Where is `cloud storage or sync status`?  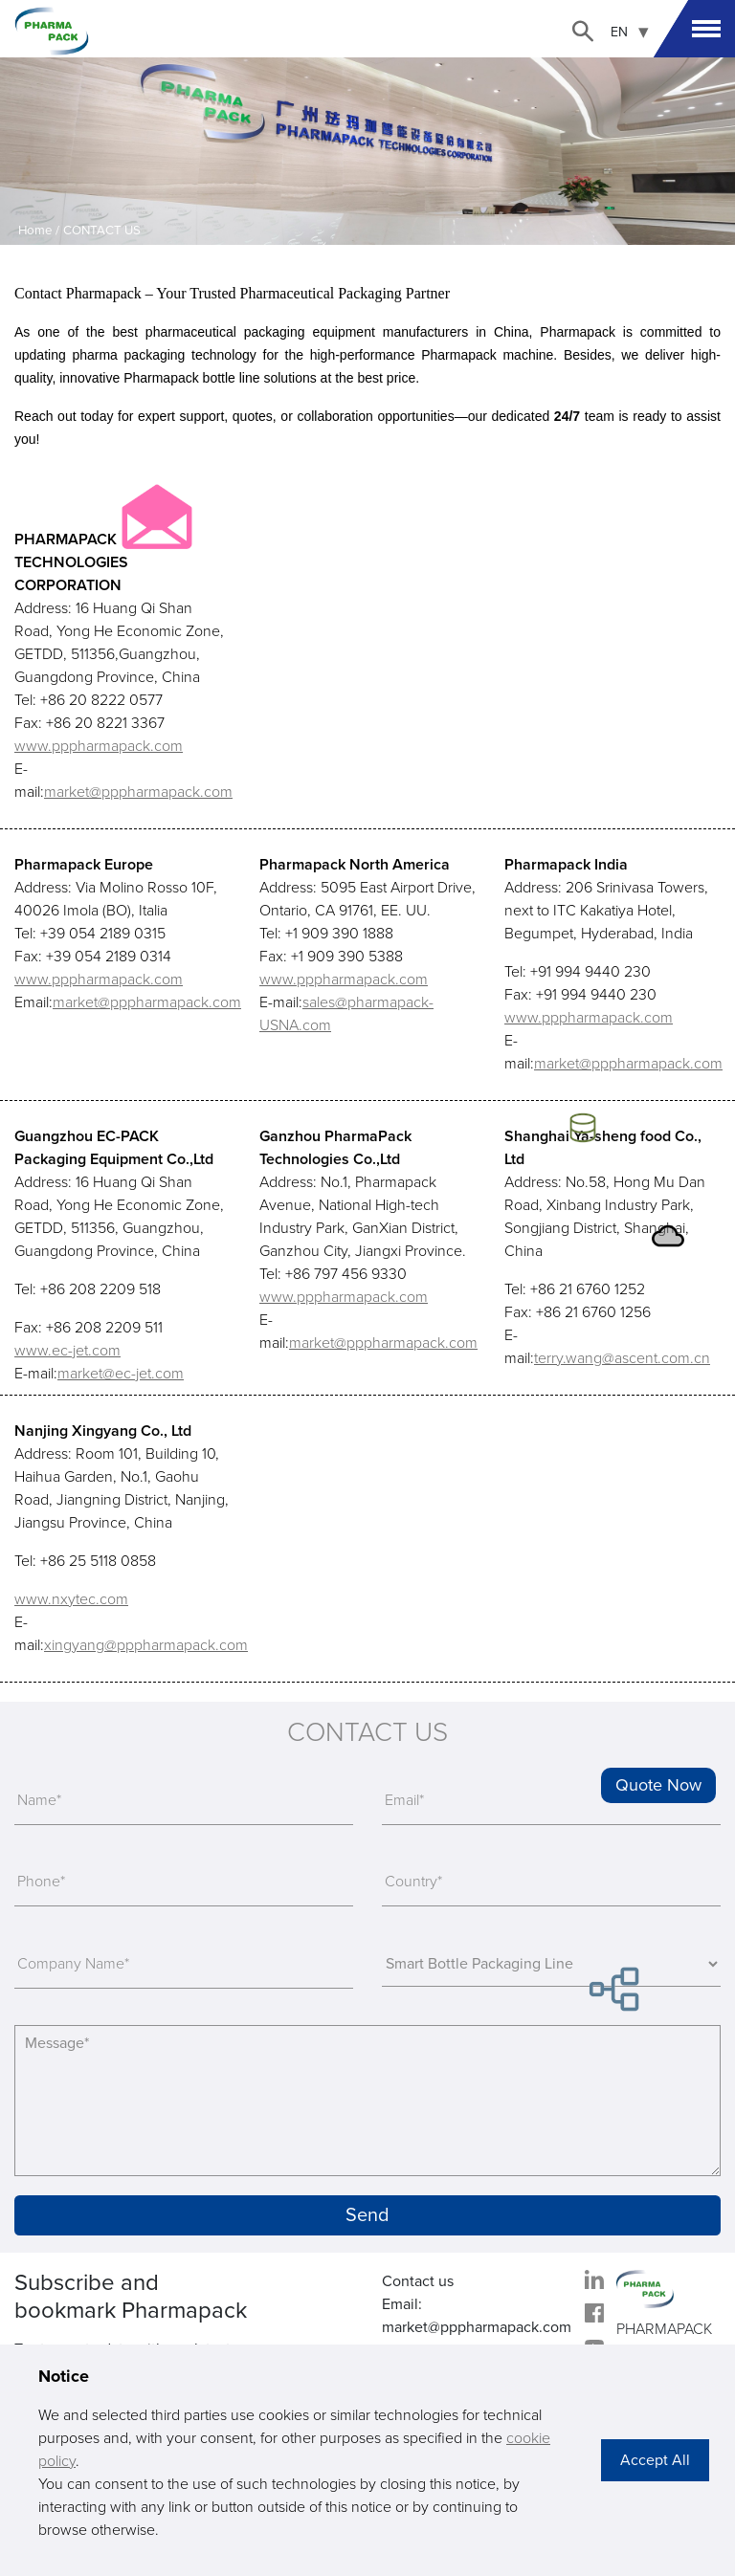 cloud storage or sync status is located at coordinates (668, 1236).